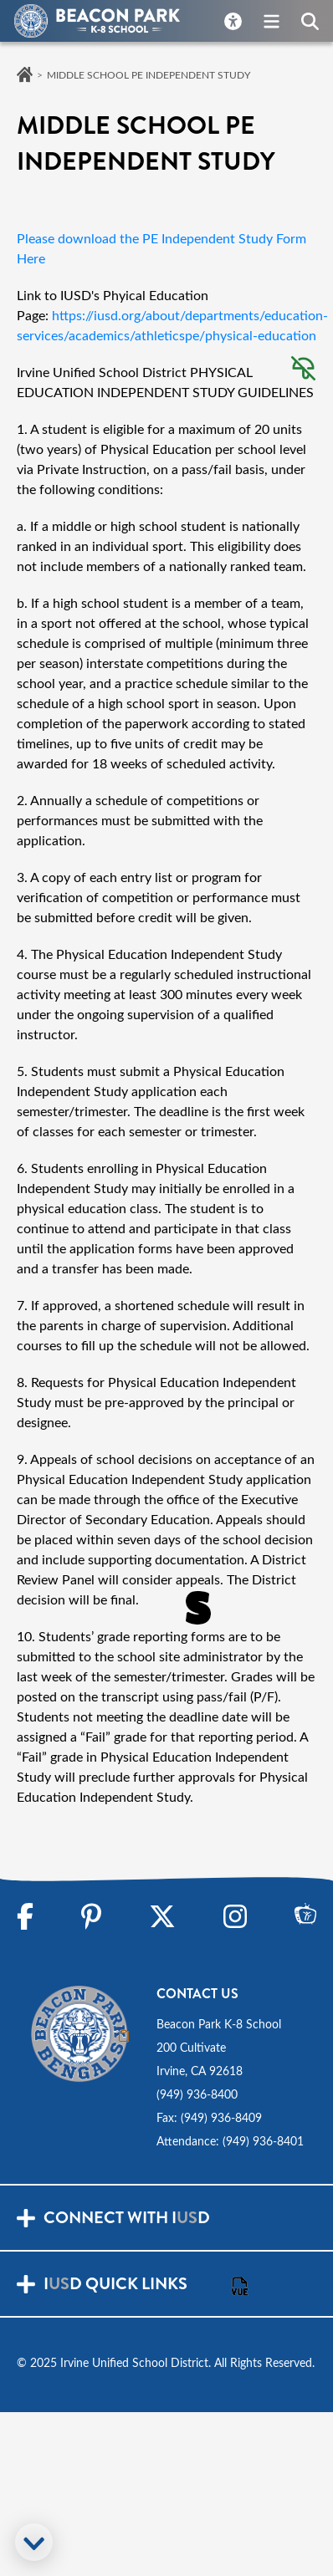 The image size is (333, 2576). What do you see at coordinates (239, 2286) in the screenshot?
I see `vue.js file type indicator` at bounding box center [239, 2286].